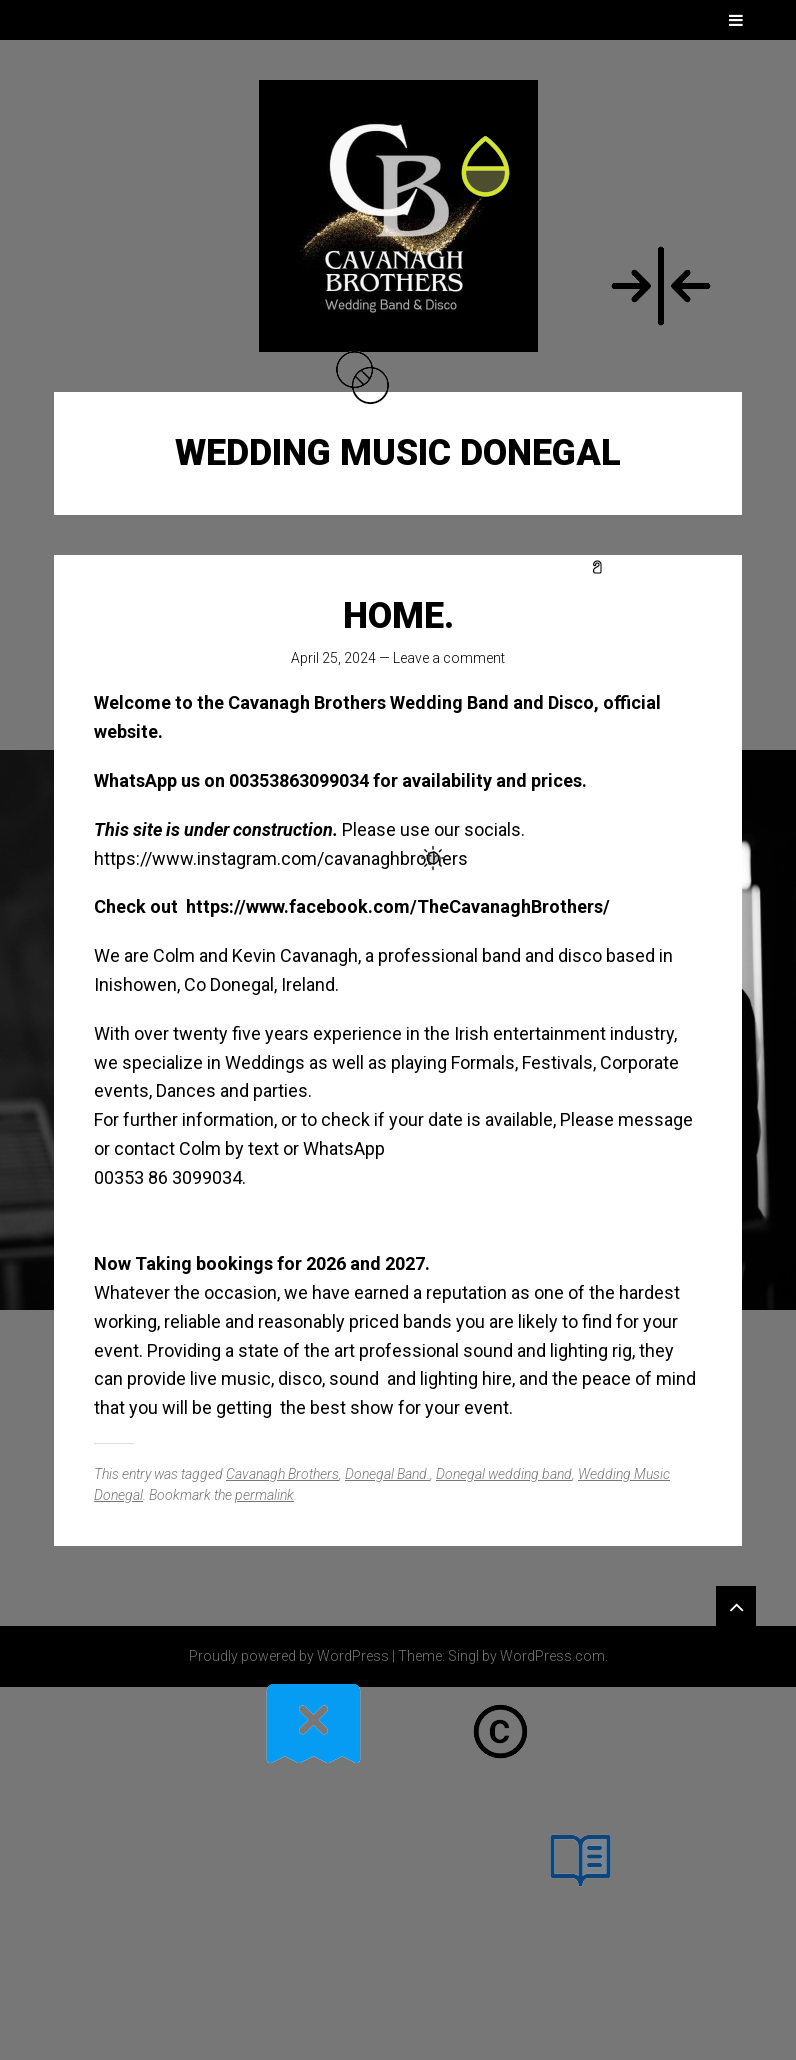  What do you see at coordinates (362, 377) in the screenshot?
I see `apply intersect operation to selected shapes` at bounding box center [362, 377].